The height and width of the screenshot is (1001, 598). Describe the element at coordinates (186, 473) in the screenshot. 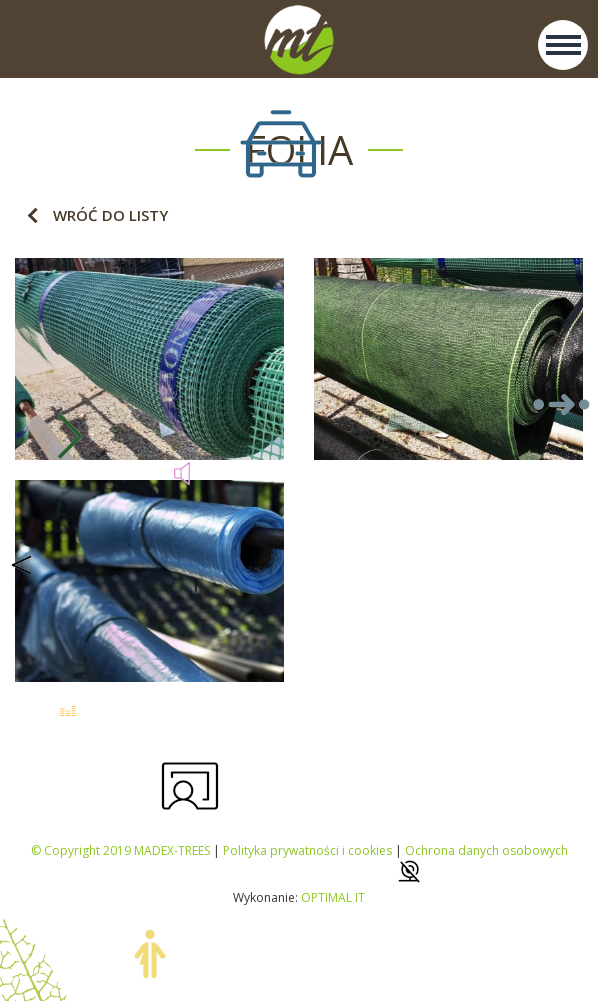

I see `mute audio or sound disabled` at that location.